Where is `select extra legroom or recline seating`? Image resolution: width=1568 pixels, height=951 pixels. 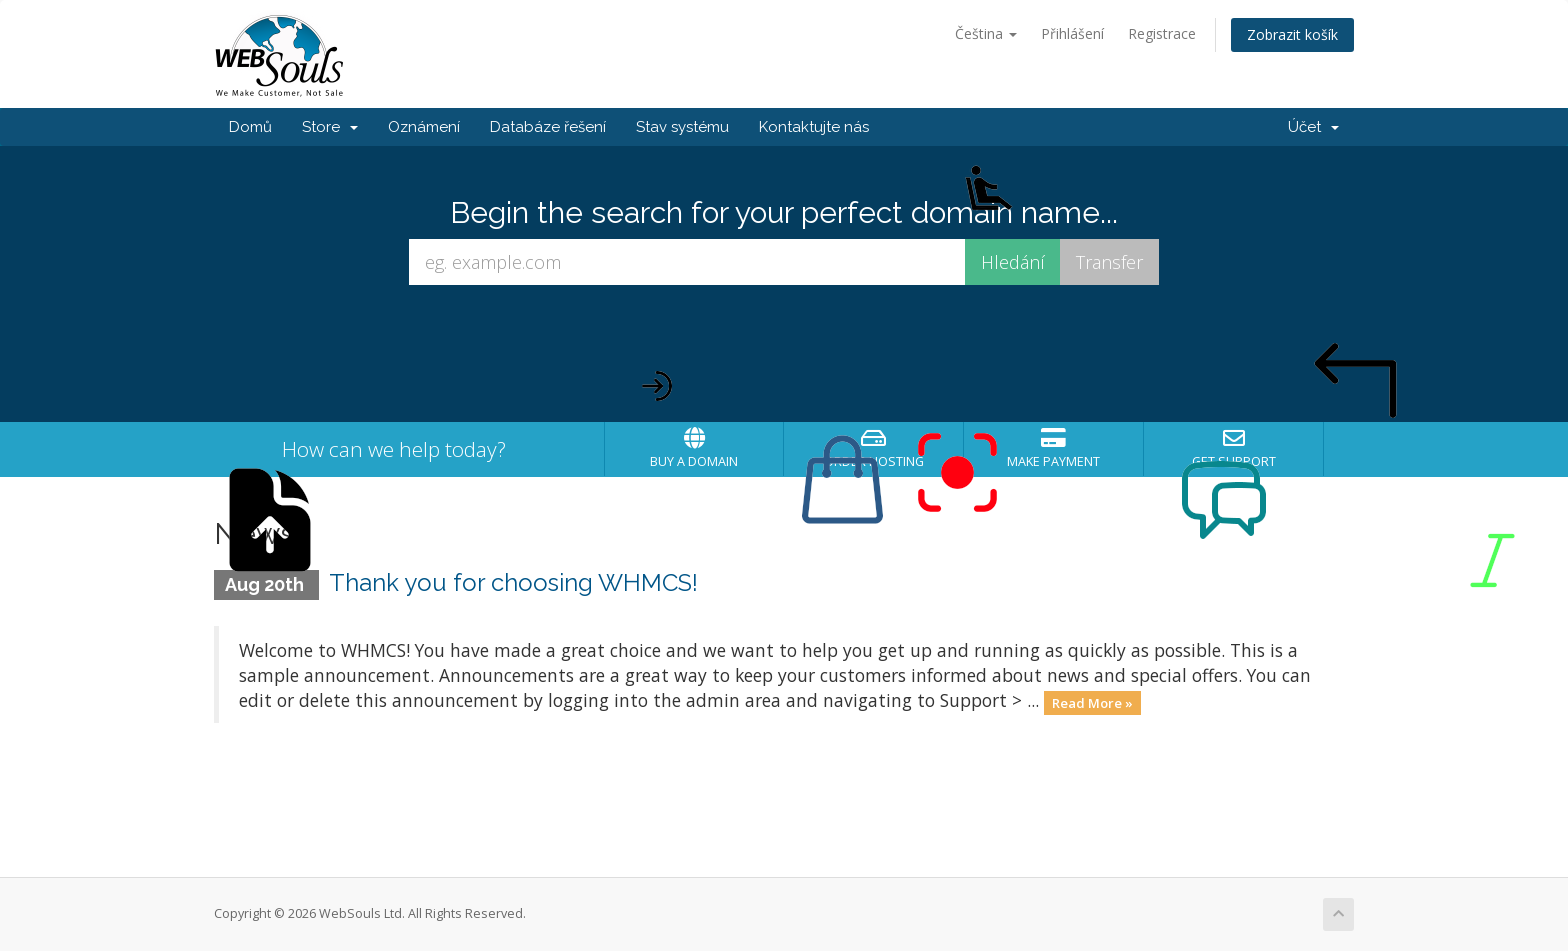 select extra legroom or recline seating is located at coordinates (989, 189).